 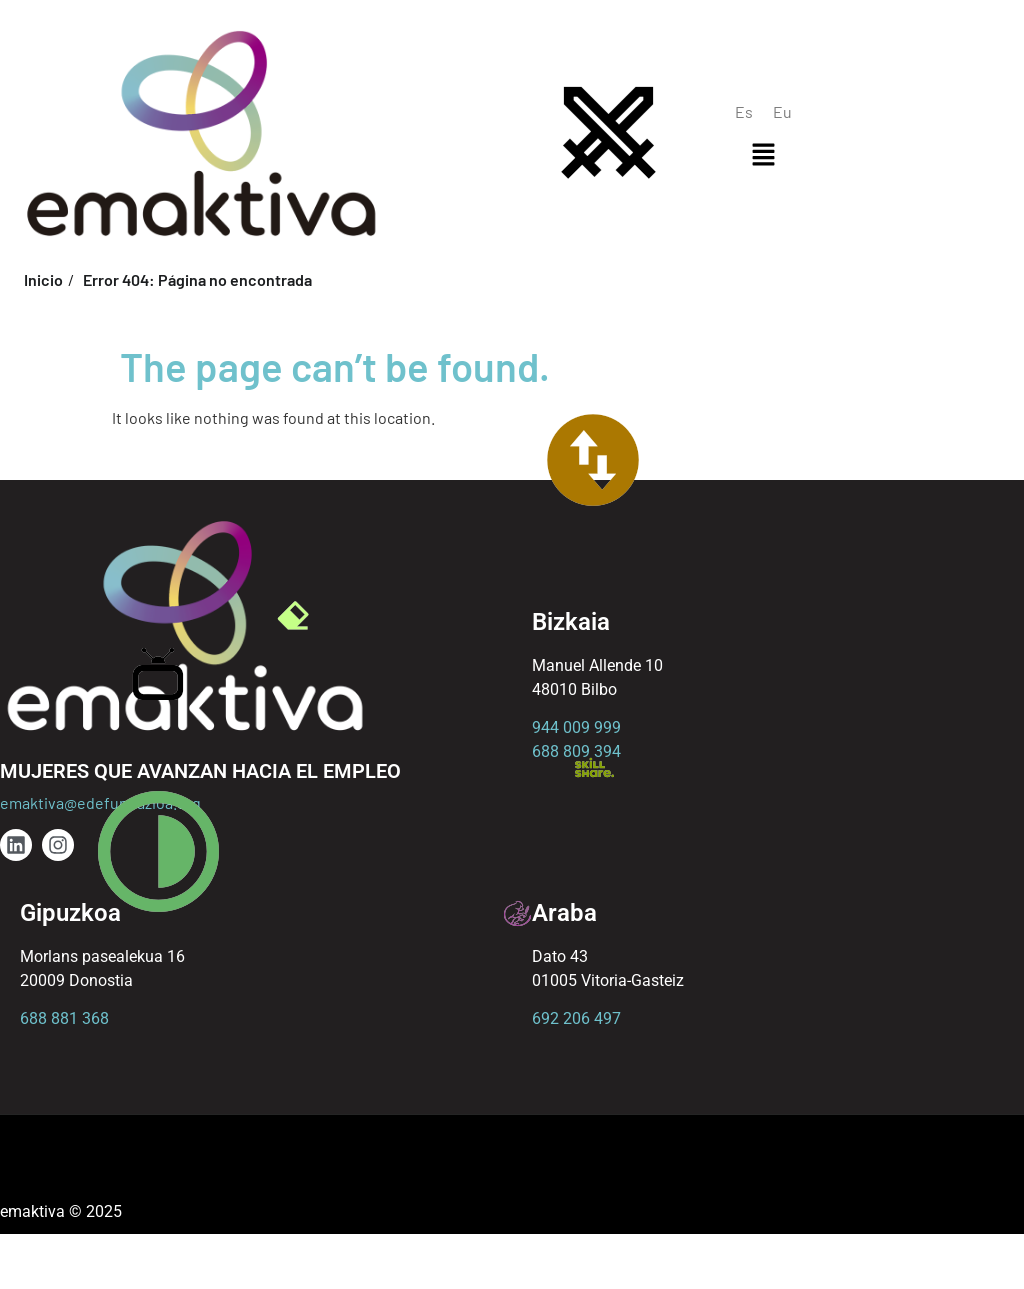 I want to click on visit the CodeMirror website or documentation, so click(x=517, y=913).